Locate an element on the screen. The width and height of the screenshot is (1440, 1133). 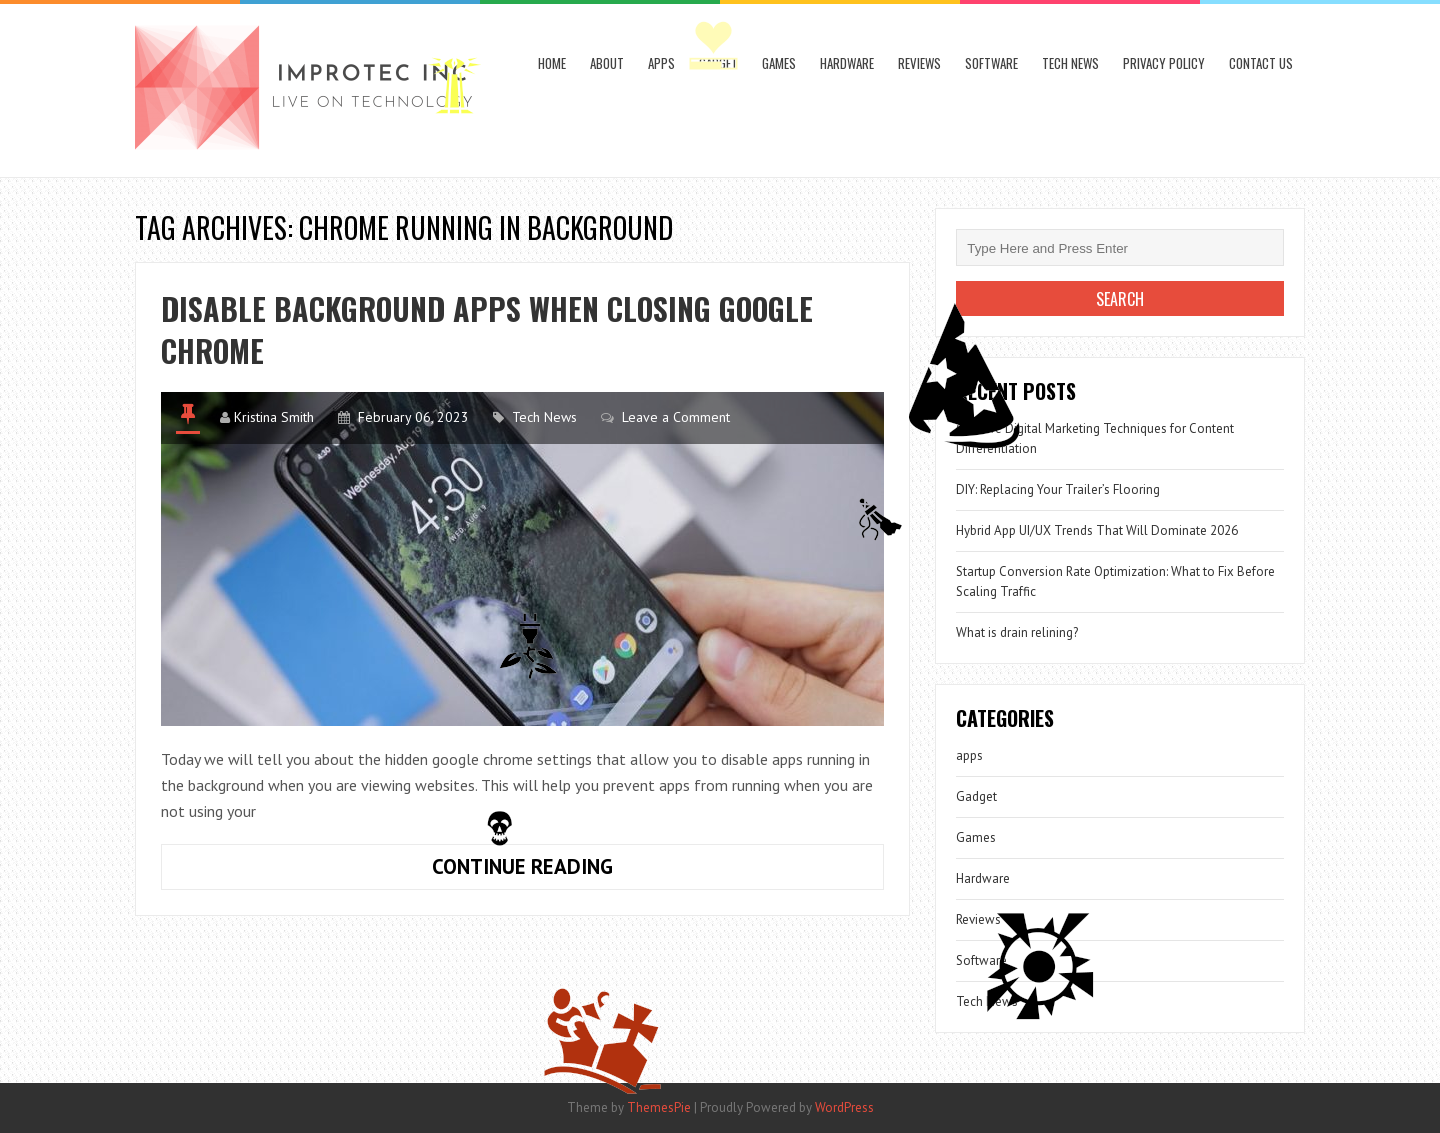
indicates a critical hit or power attack in gameplay is located at coordinates (1040, 966).